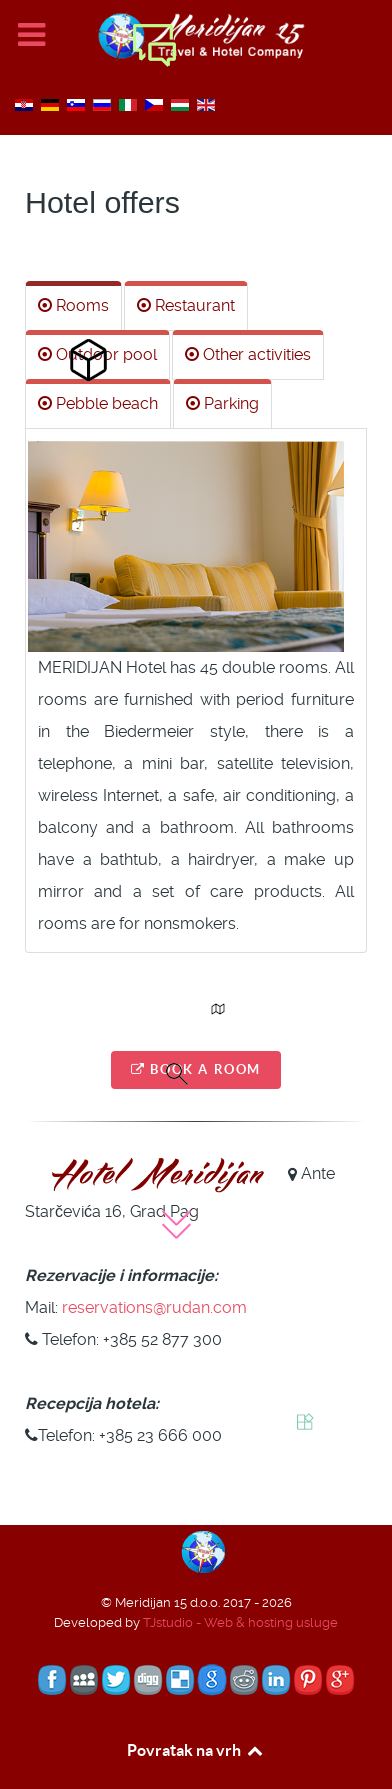 This screenshot has height=1789, width=392. What do you see at coordinates (304, 1421) in the screenshot?
I see `open the extensions marketplace` at bounding box center [304, 1421].